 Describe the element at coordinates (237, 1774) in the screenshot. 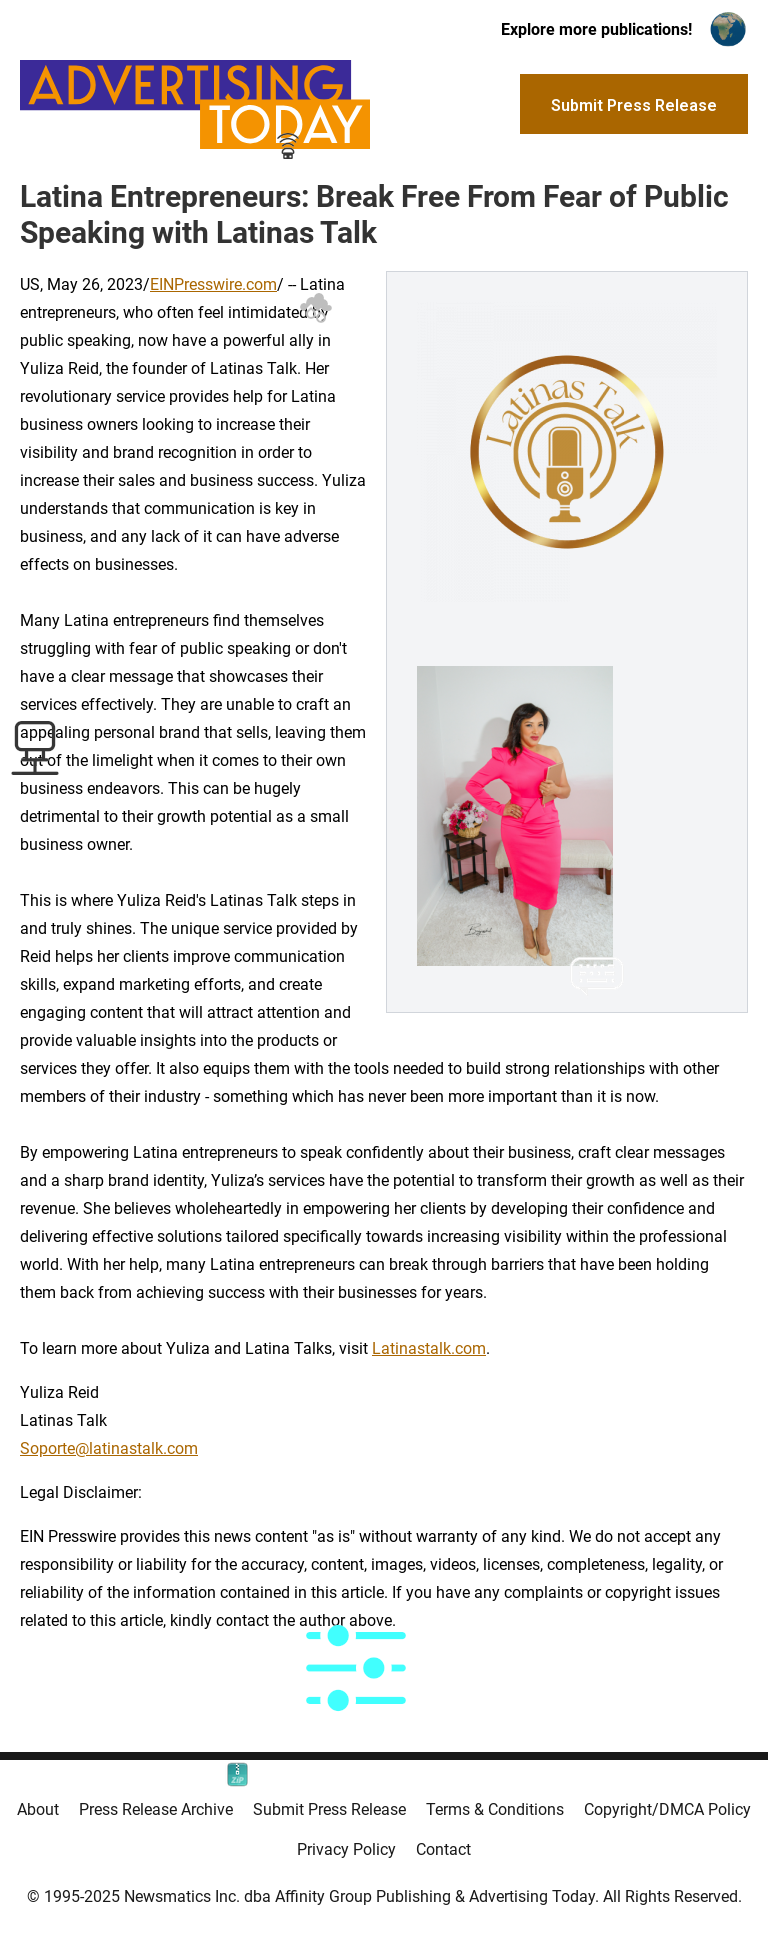

I see `a compressed zip file` at that location.